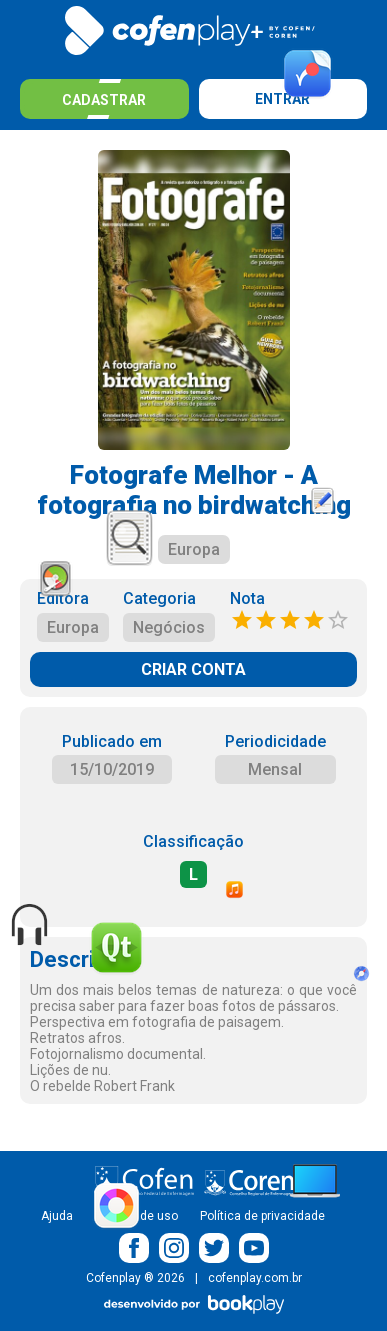  I want to click on open google play music app, so click(234, 889).